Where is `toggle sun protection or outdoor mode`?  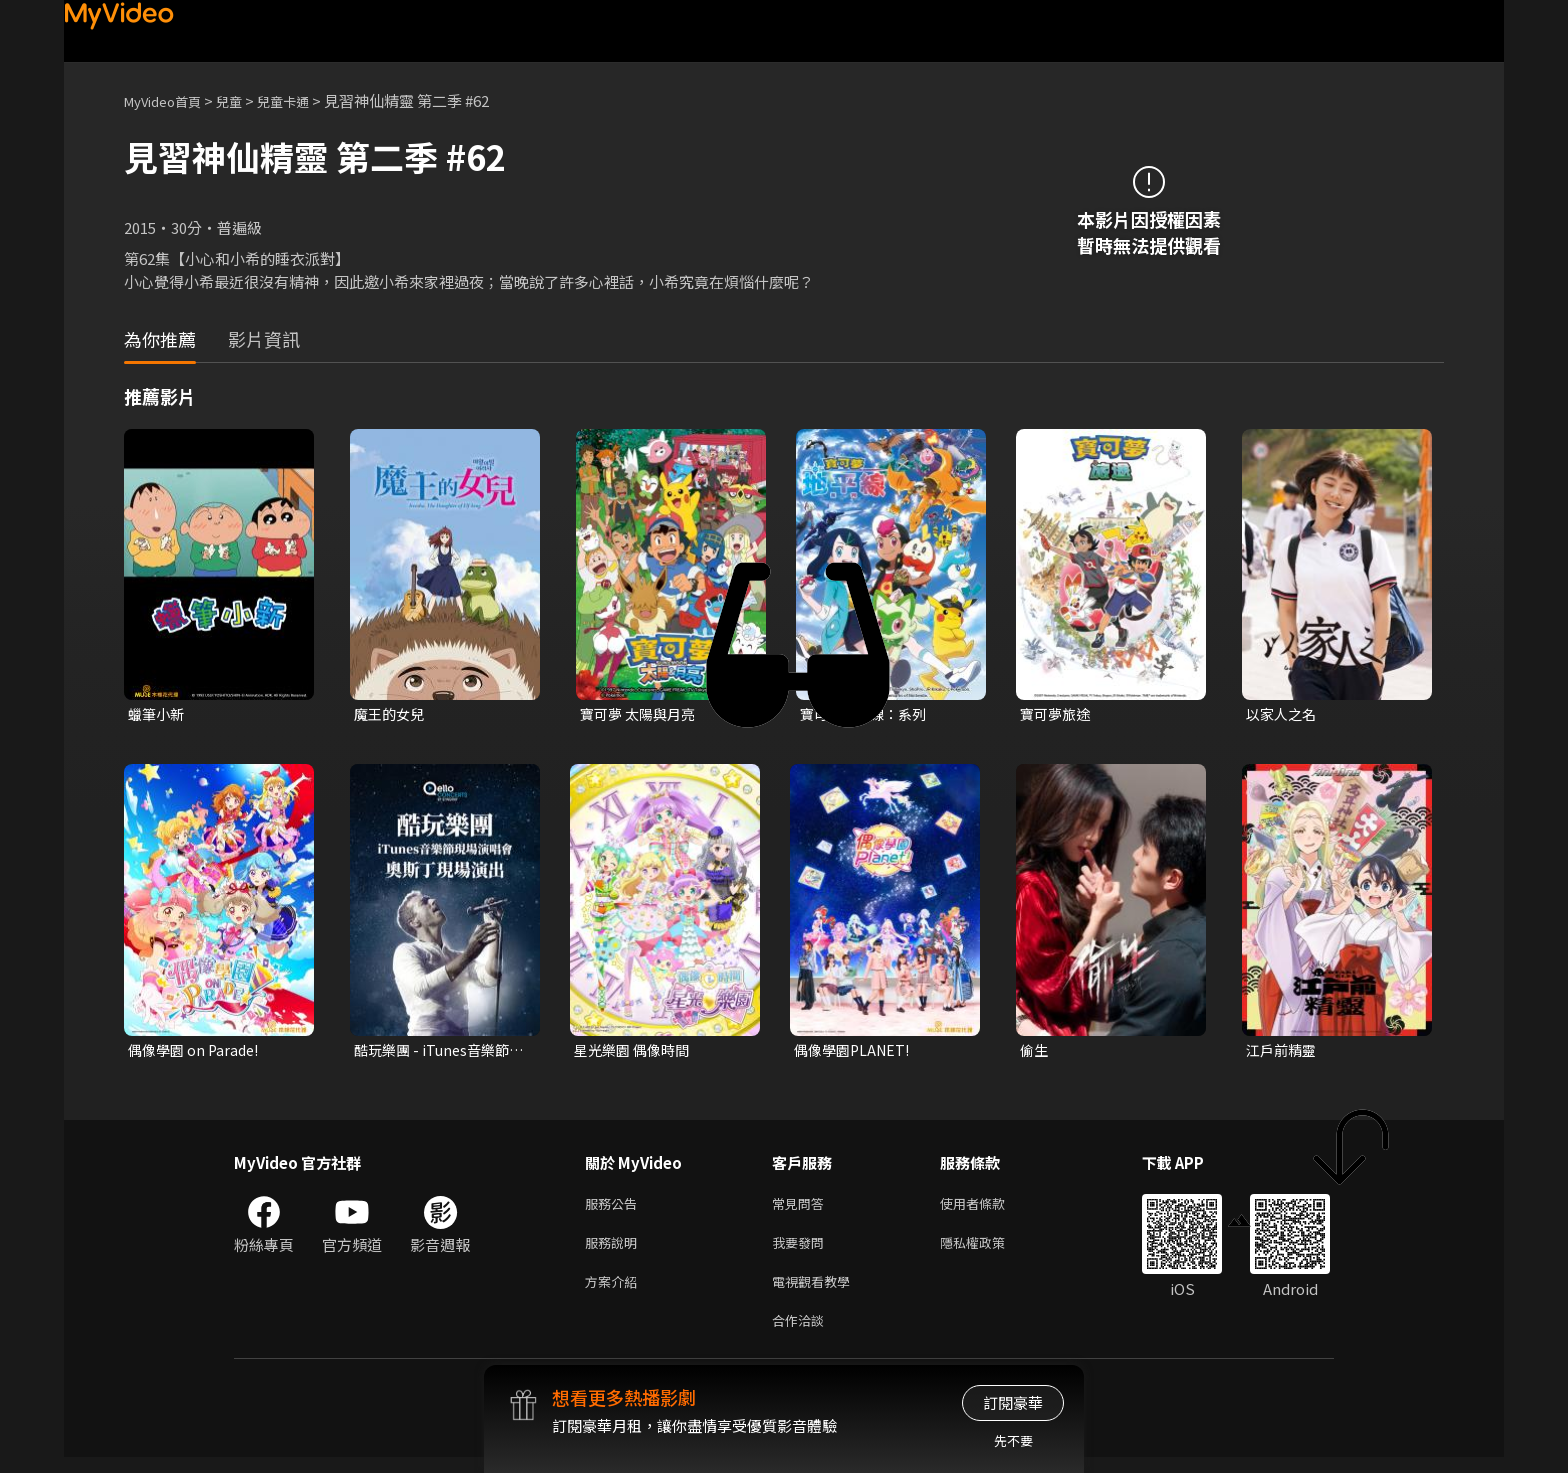
toggle sun protection or outdoor mode is located at coordinates (798, 645).